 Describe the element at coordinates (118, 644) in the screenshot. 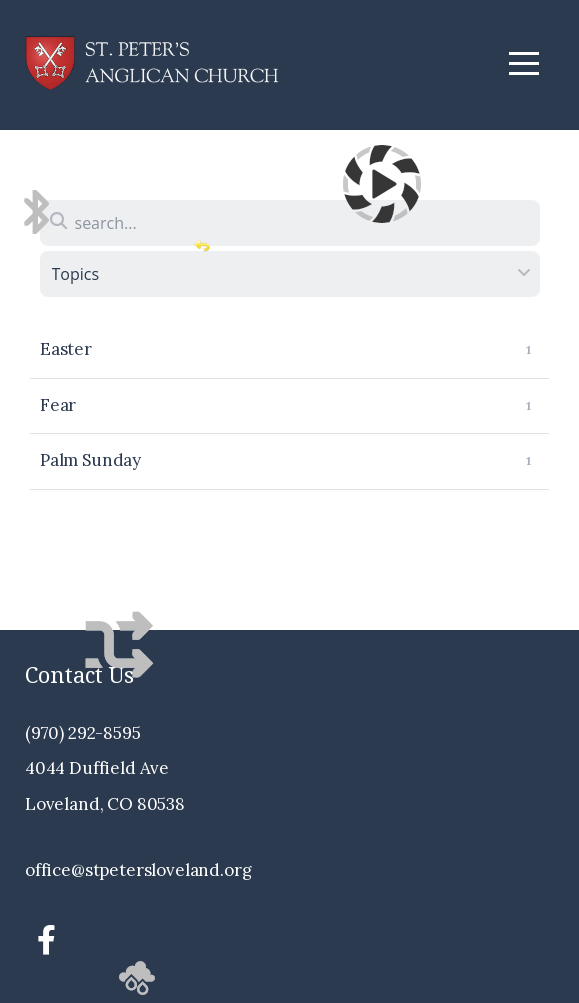

I see `shuffle playlist or queue` at that location.